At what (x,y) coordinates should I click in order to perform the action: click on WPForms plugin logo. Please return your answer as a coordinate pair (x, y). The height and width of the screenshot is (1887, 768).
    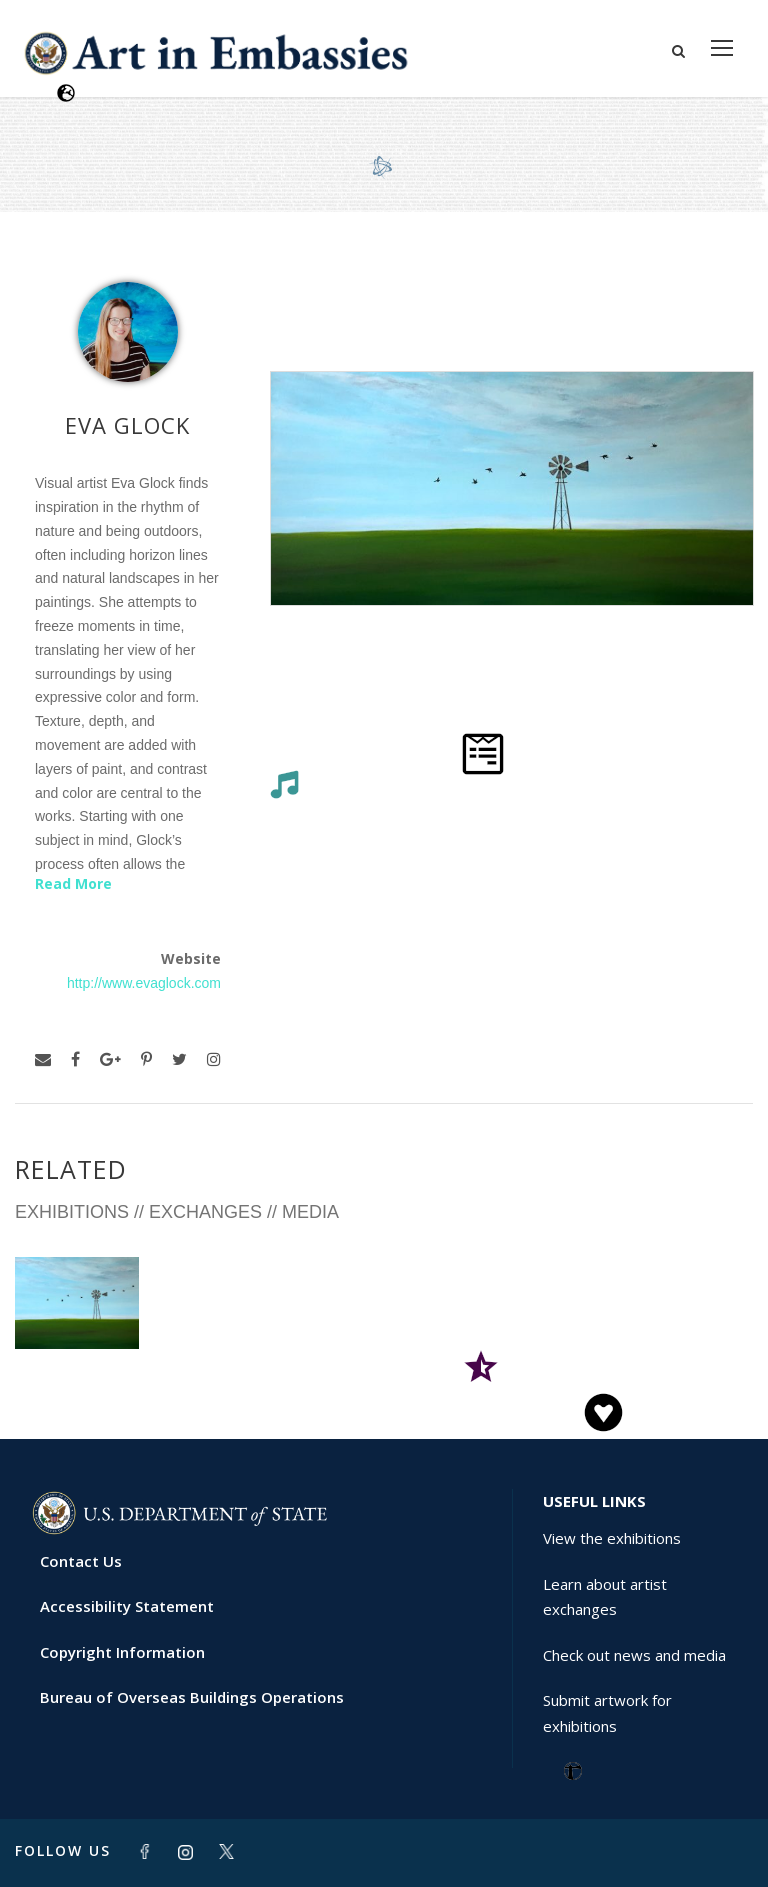
    Looking at the image, I should click on (483, 754).